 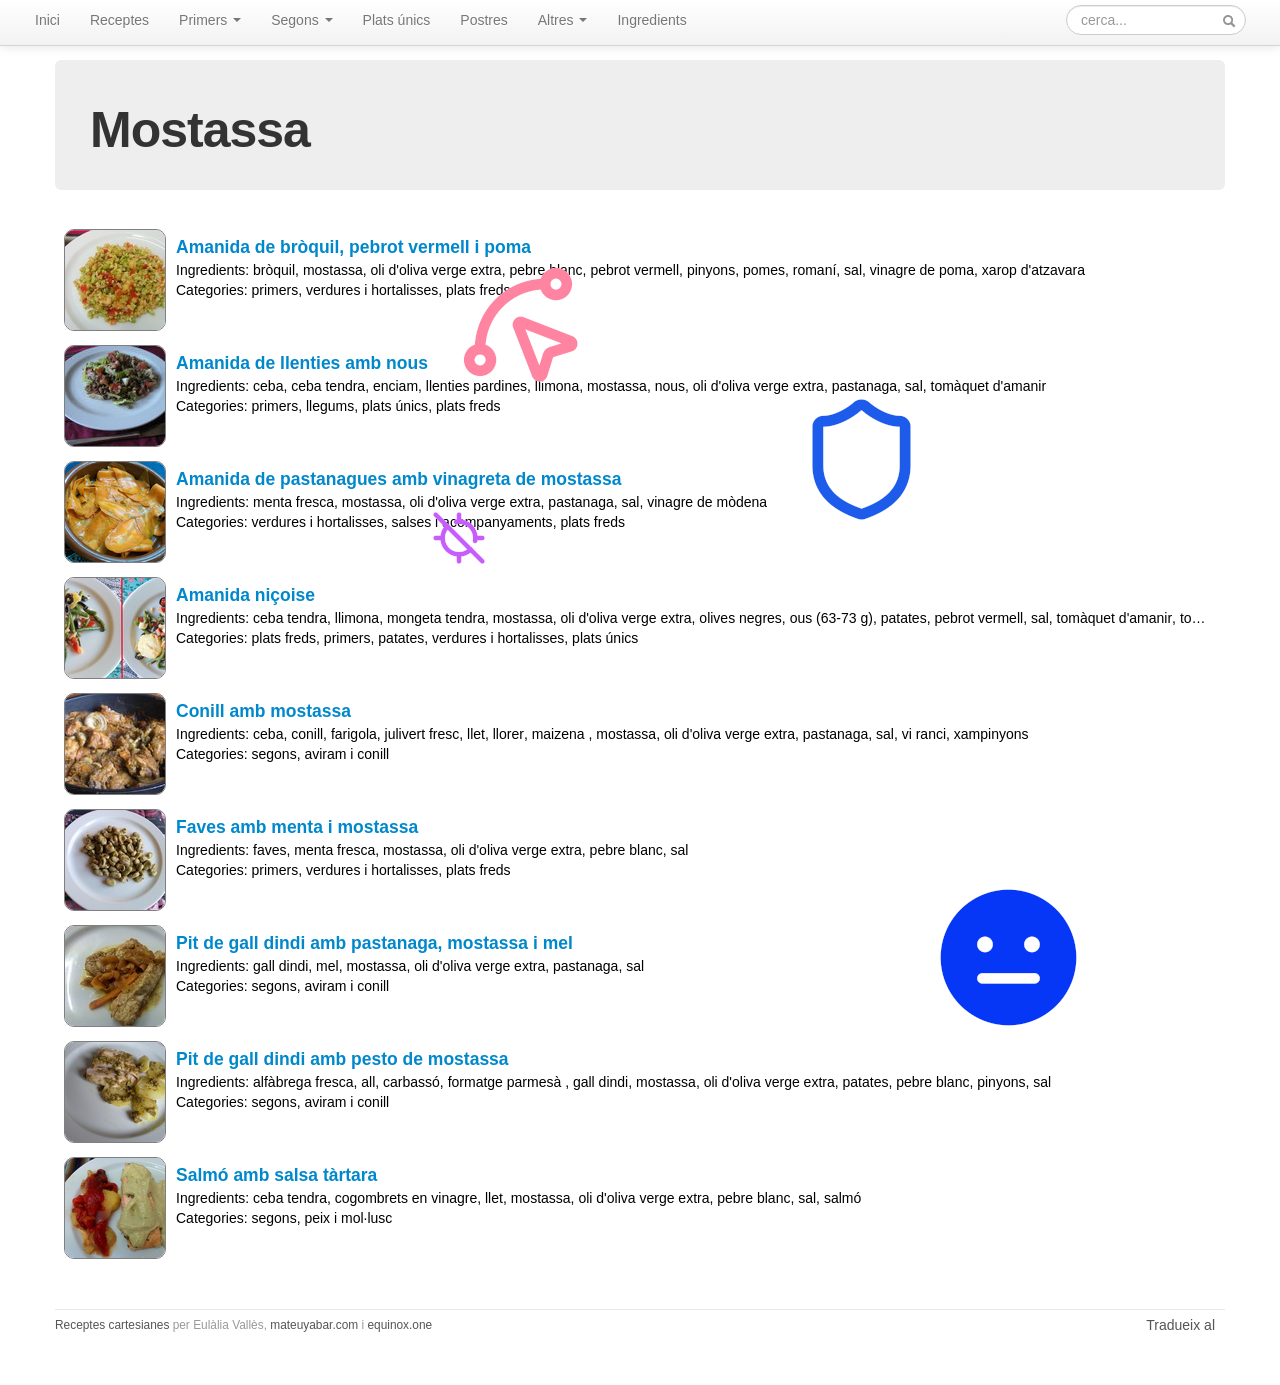 What do you see at coordinates (1008, 957) in the screenshot?
I see `rate experience as neutral or average` at bounding box center [1008, 957].